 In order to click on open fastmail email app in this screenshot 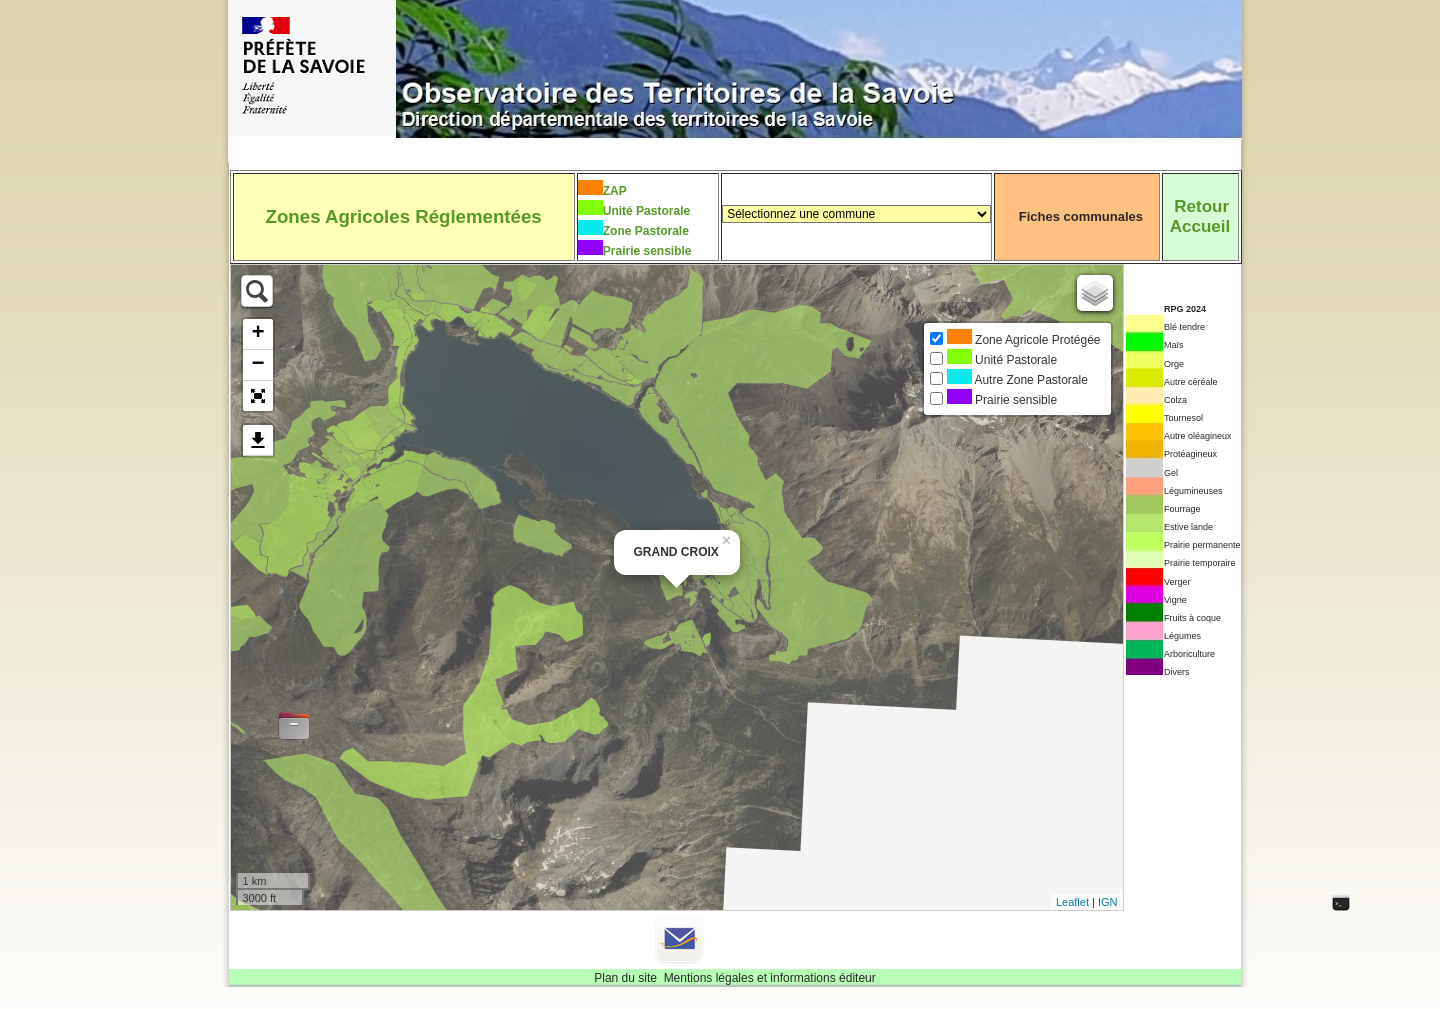, I will do `click(679, 938)`.